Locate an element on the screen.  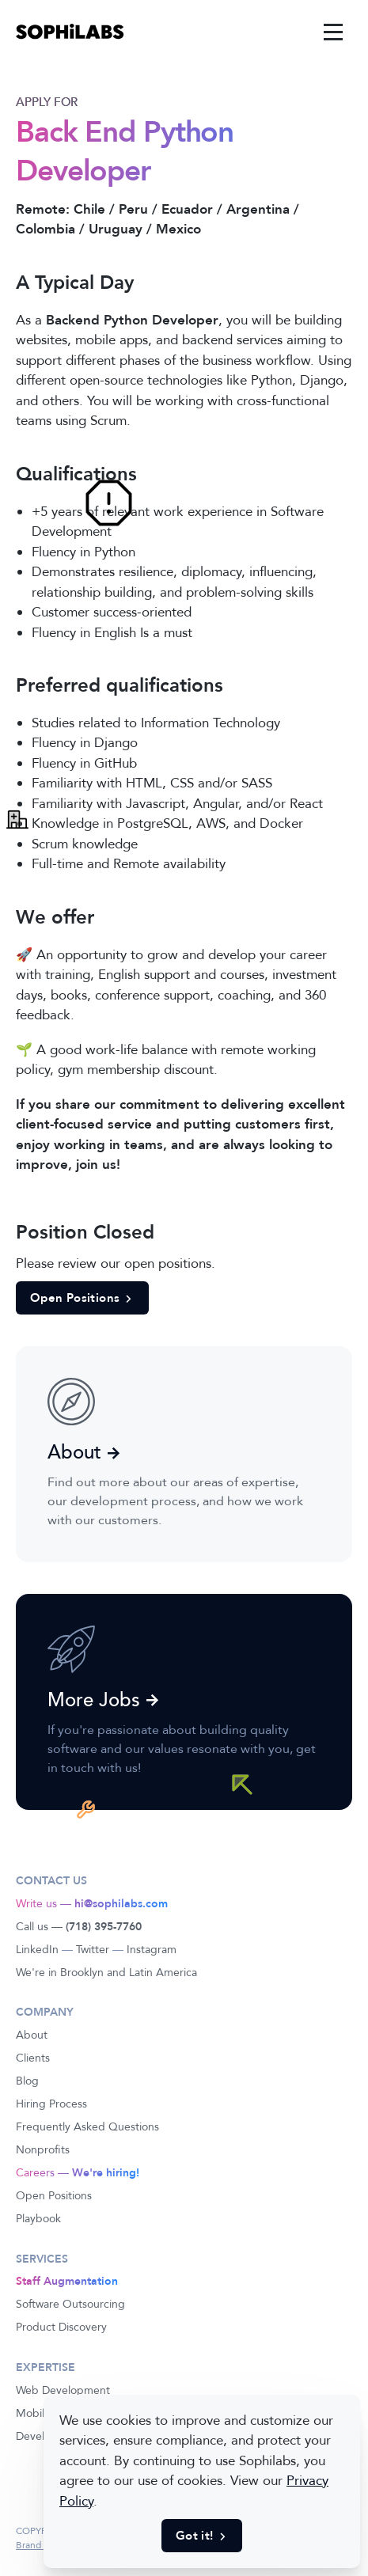
access settings or configuration options is located at coordinates (85, 1809).